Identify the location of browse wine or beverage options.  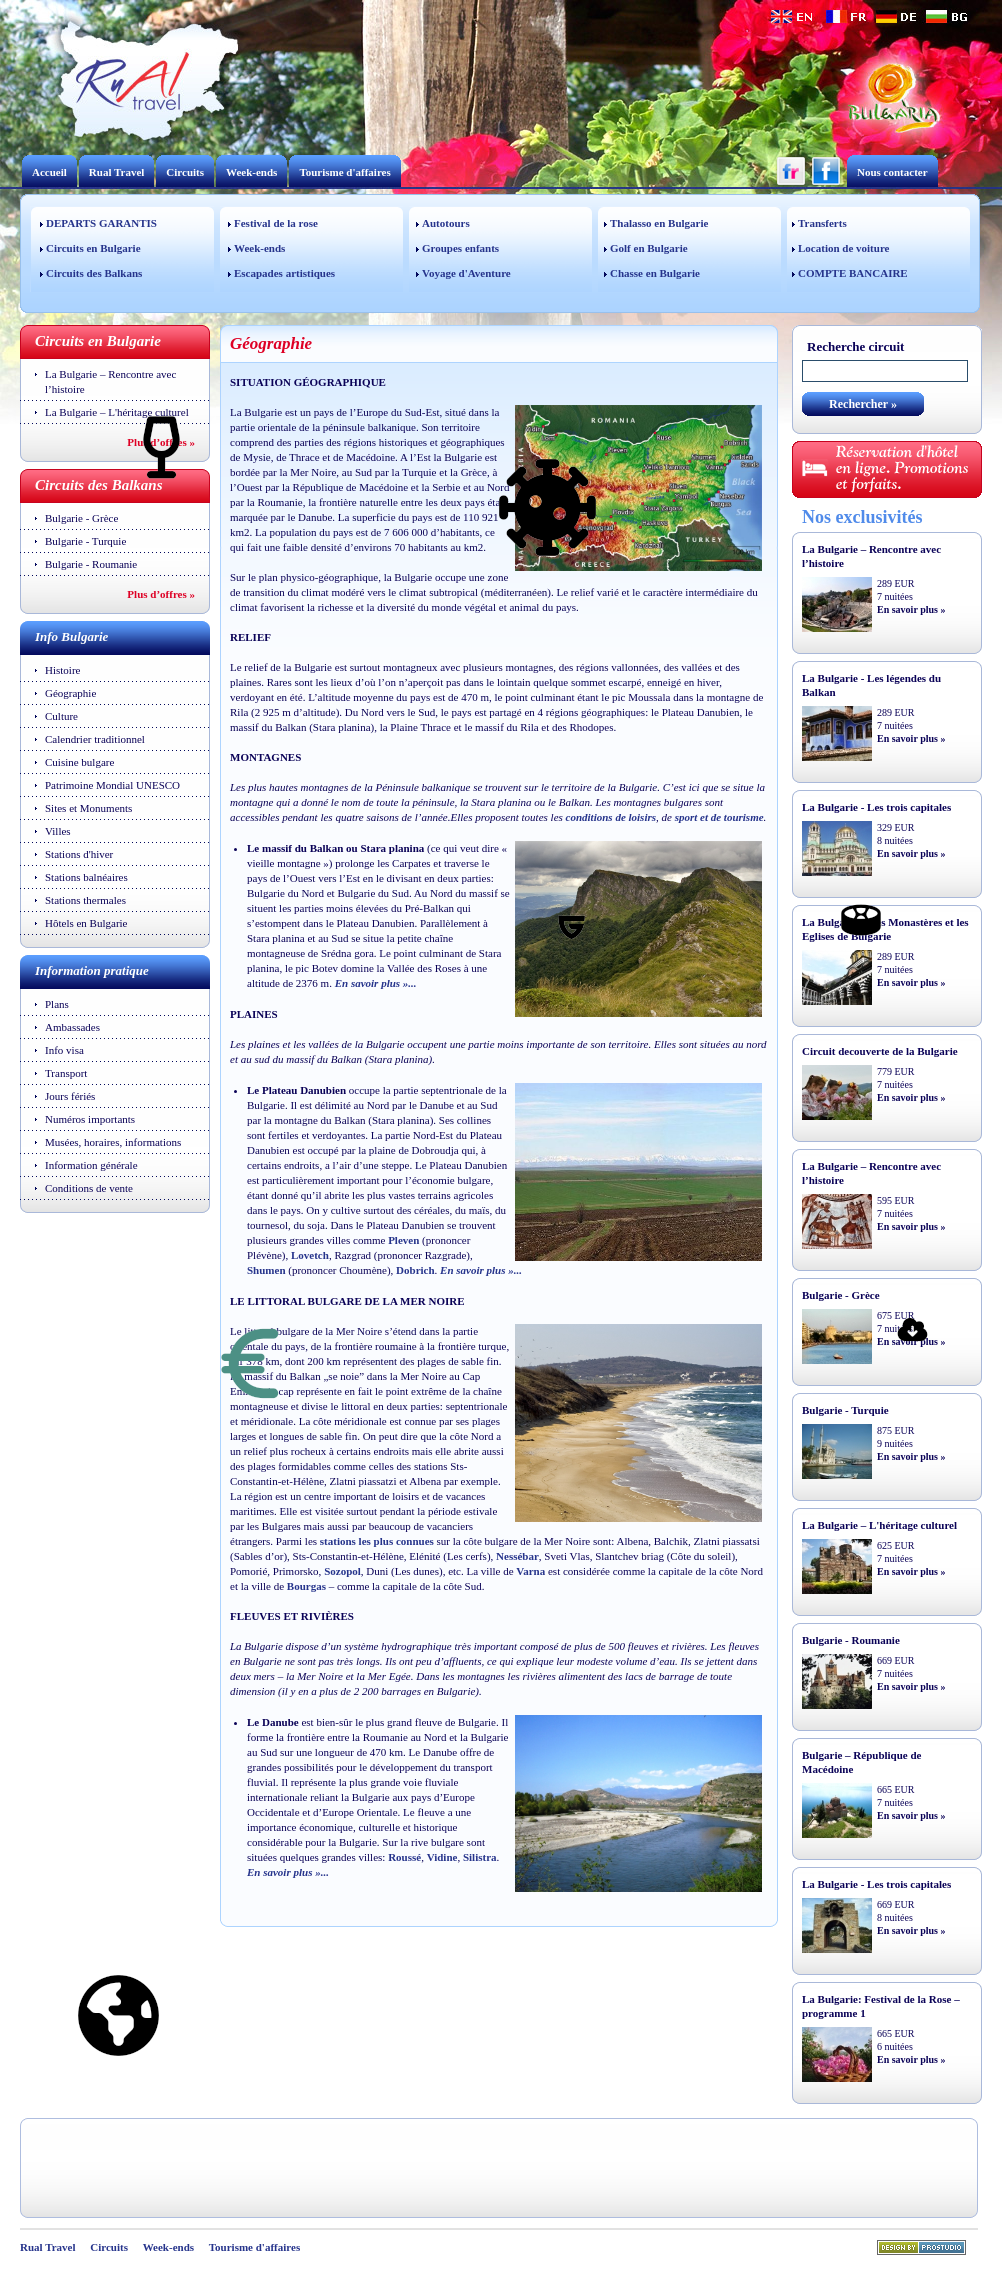
(161, 445).